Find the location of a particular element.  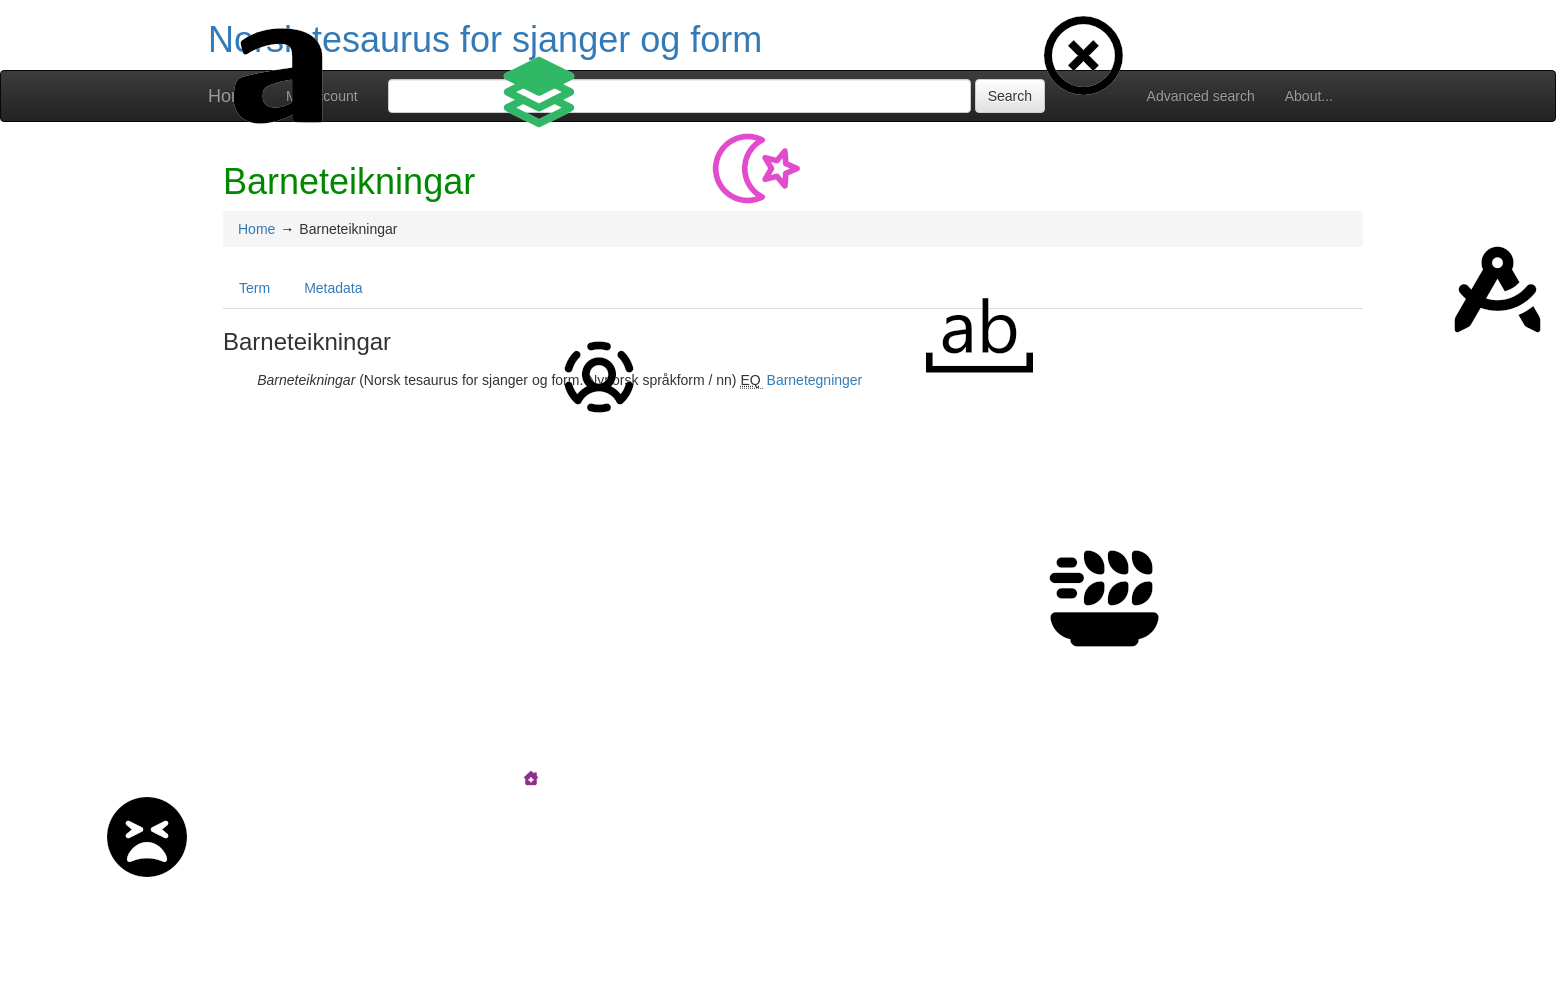

indicates Islamic religious content or features is located at coordinates (753, 168).